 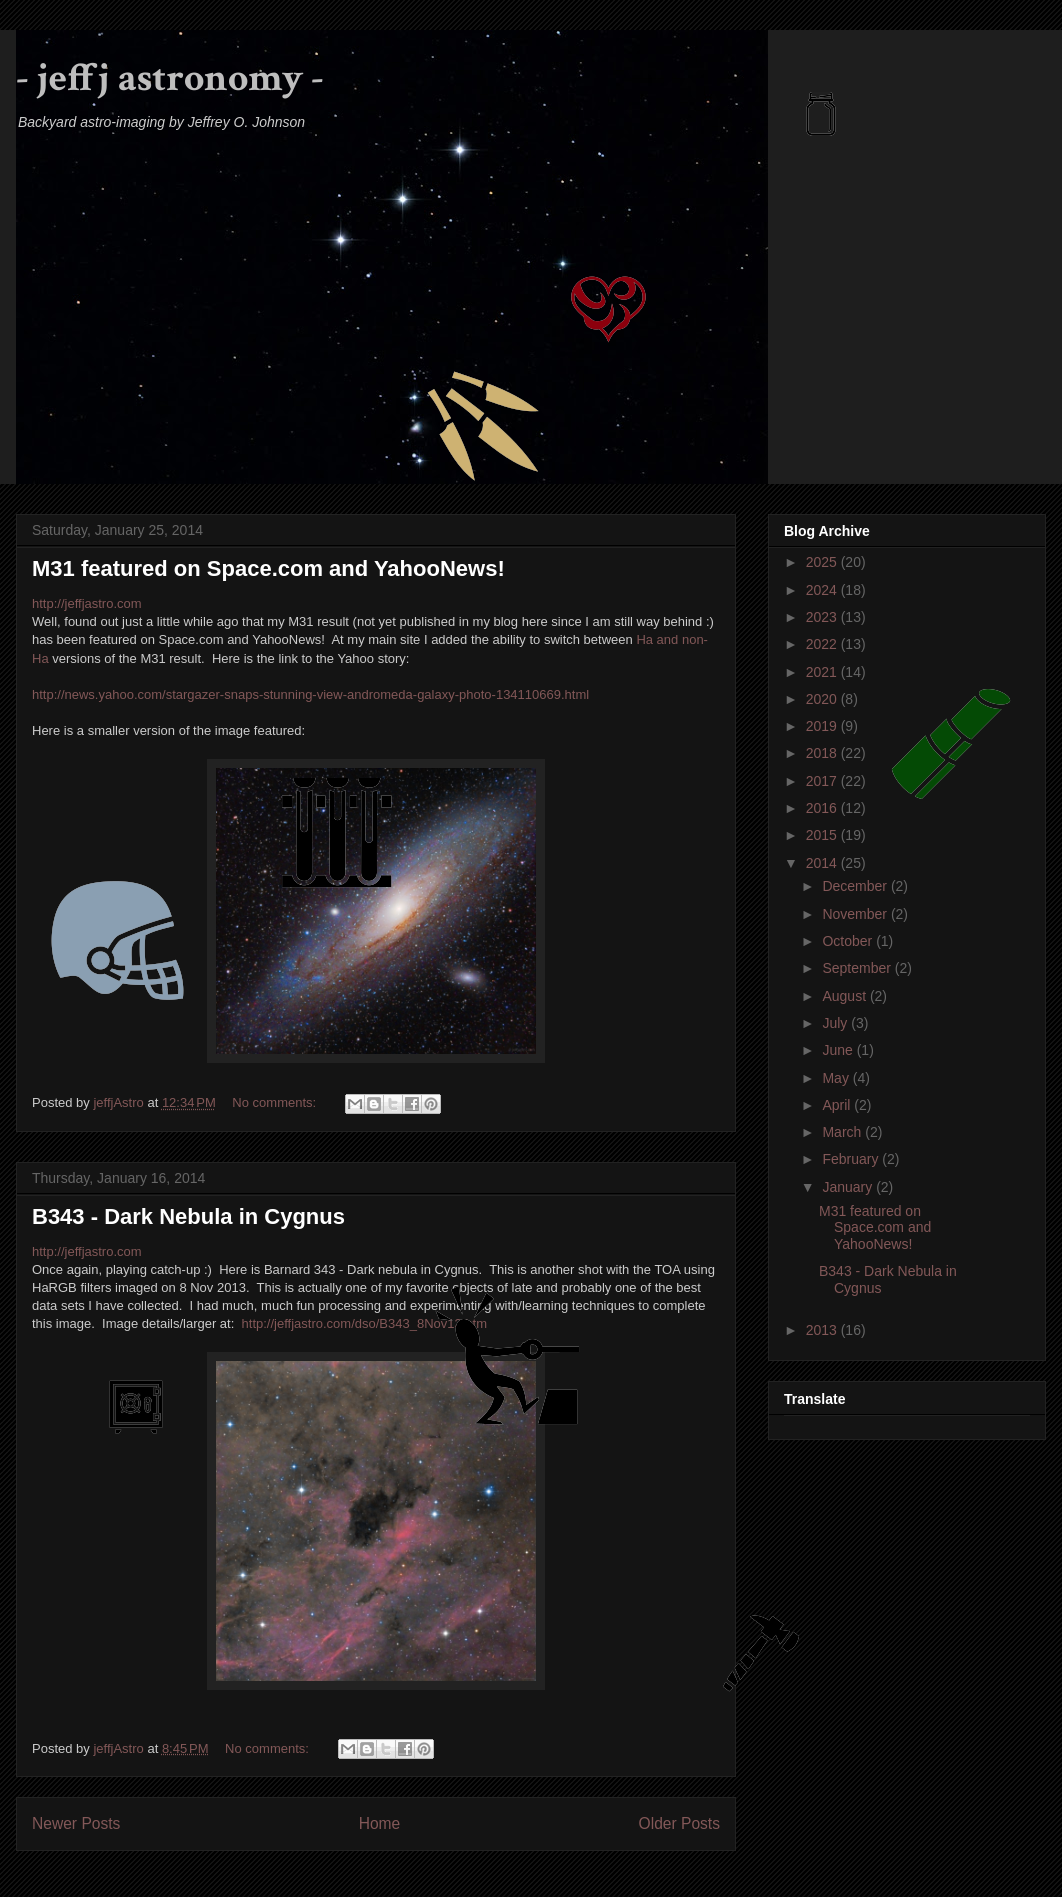 What do you see at coordinates (136, 1407) in the screenshot?
I see `access secure storage or vault` at bounding box center [136, 1407].